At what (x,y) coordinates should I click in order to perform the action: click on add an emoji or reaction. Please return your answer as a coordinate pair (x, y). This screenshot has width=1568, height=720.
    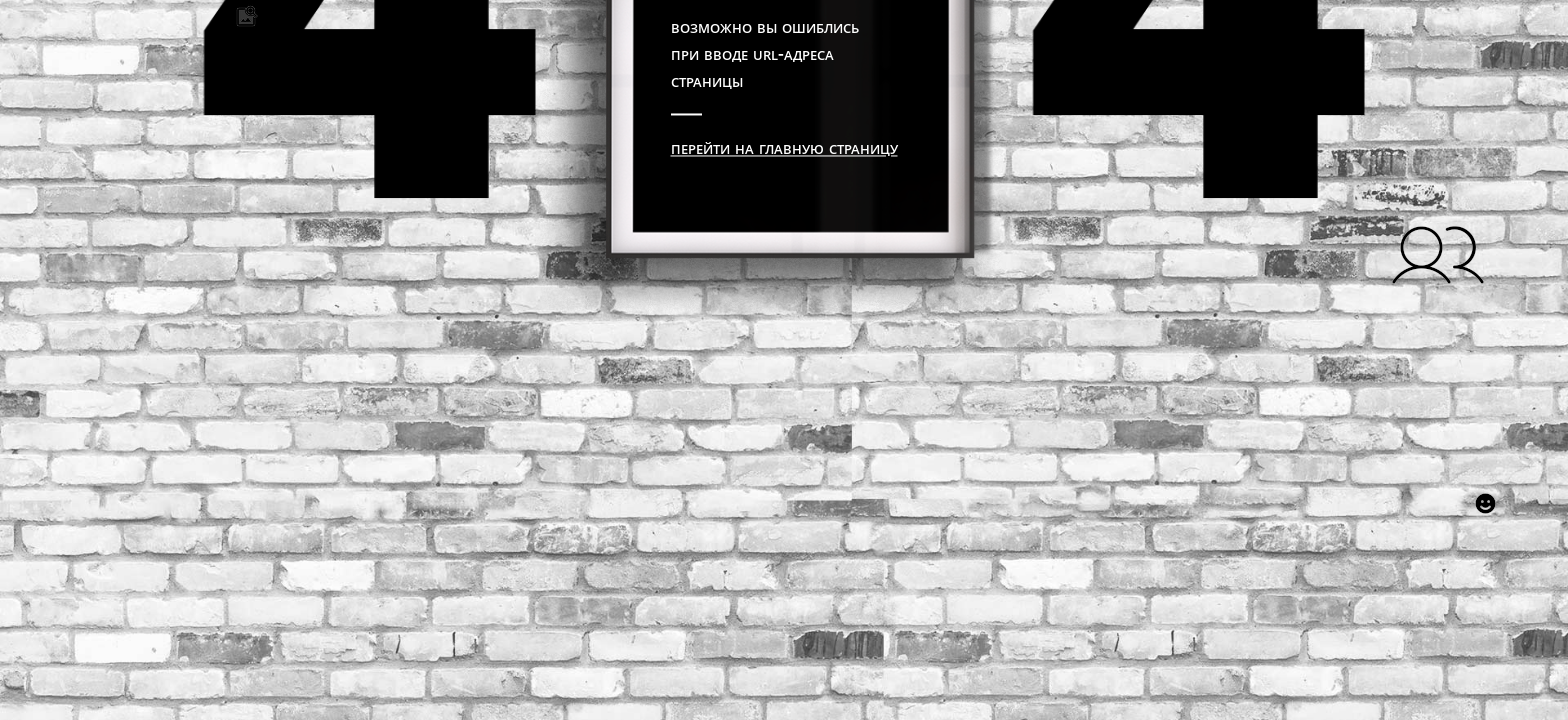
    Looking at the image, I should click on (1485, 503).